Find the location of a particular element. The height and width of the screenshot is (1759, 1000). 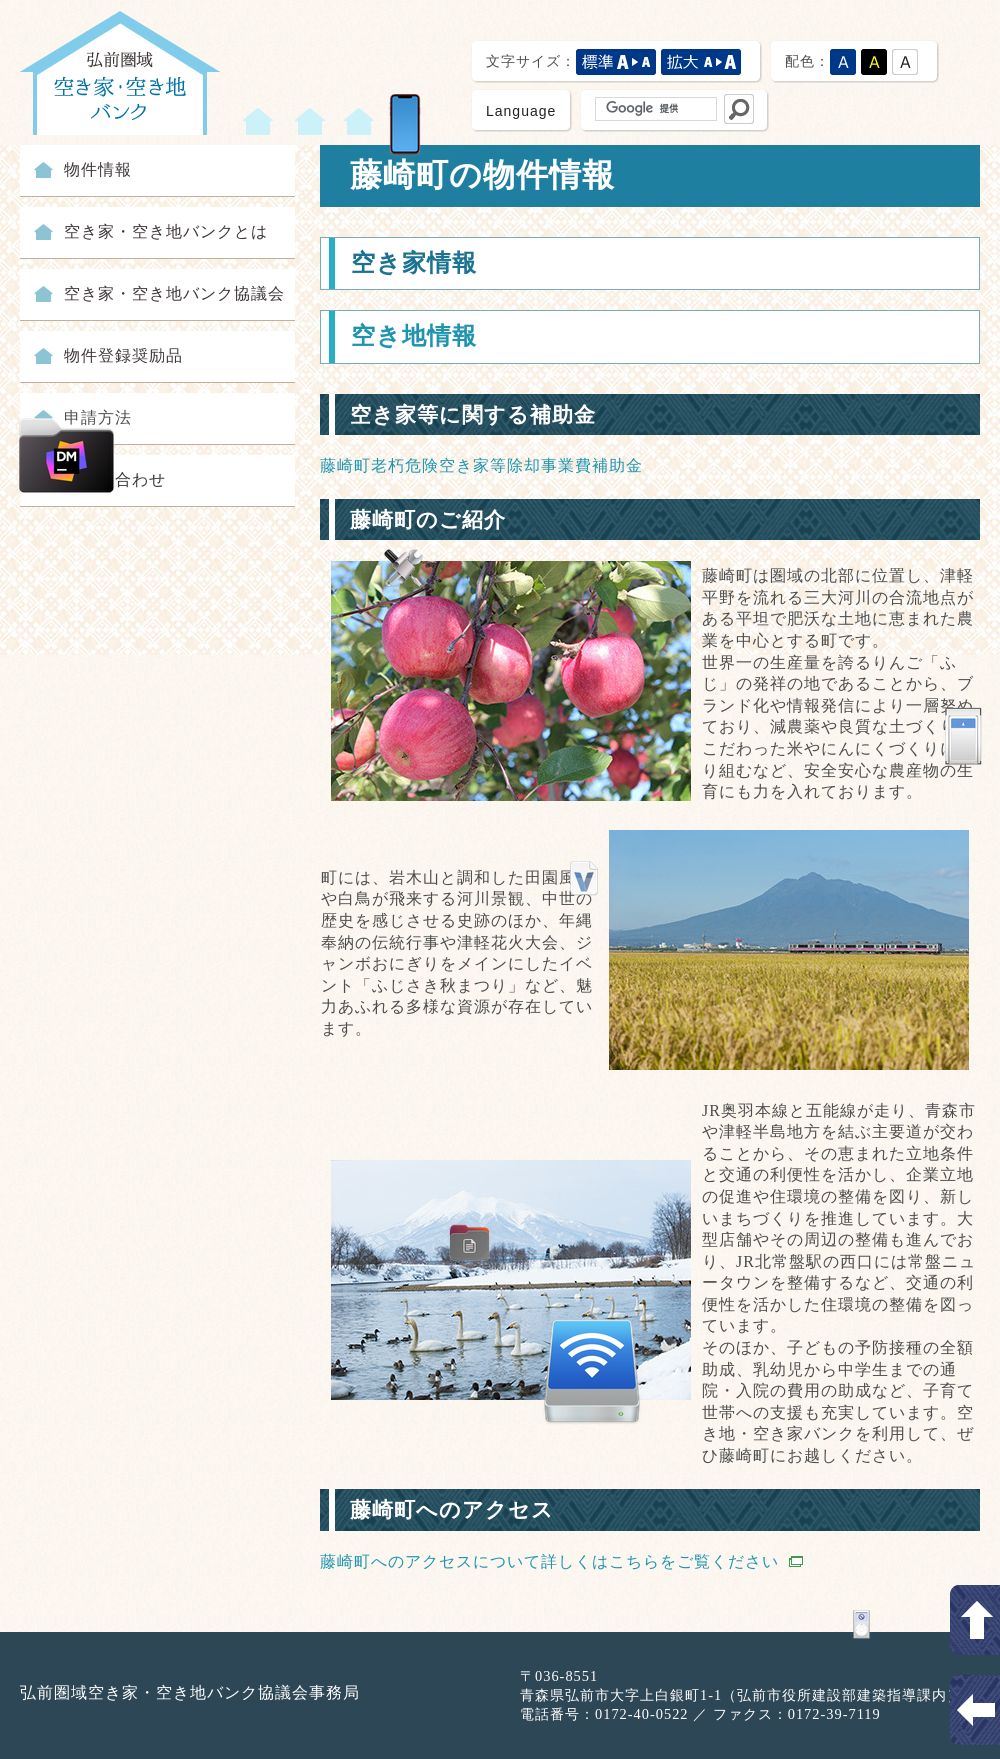

a v programming language source file is located at coordinates (584, 878).